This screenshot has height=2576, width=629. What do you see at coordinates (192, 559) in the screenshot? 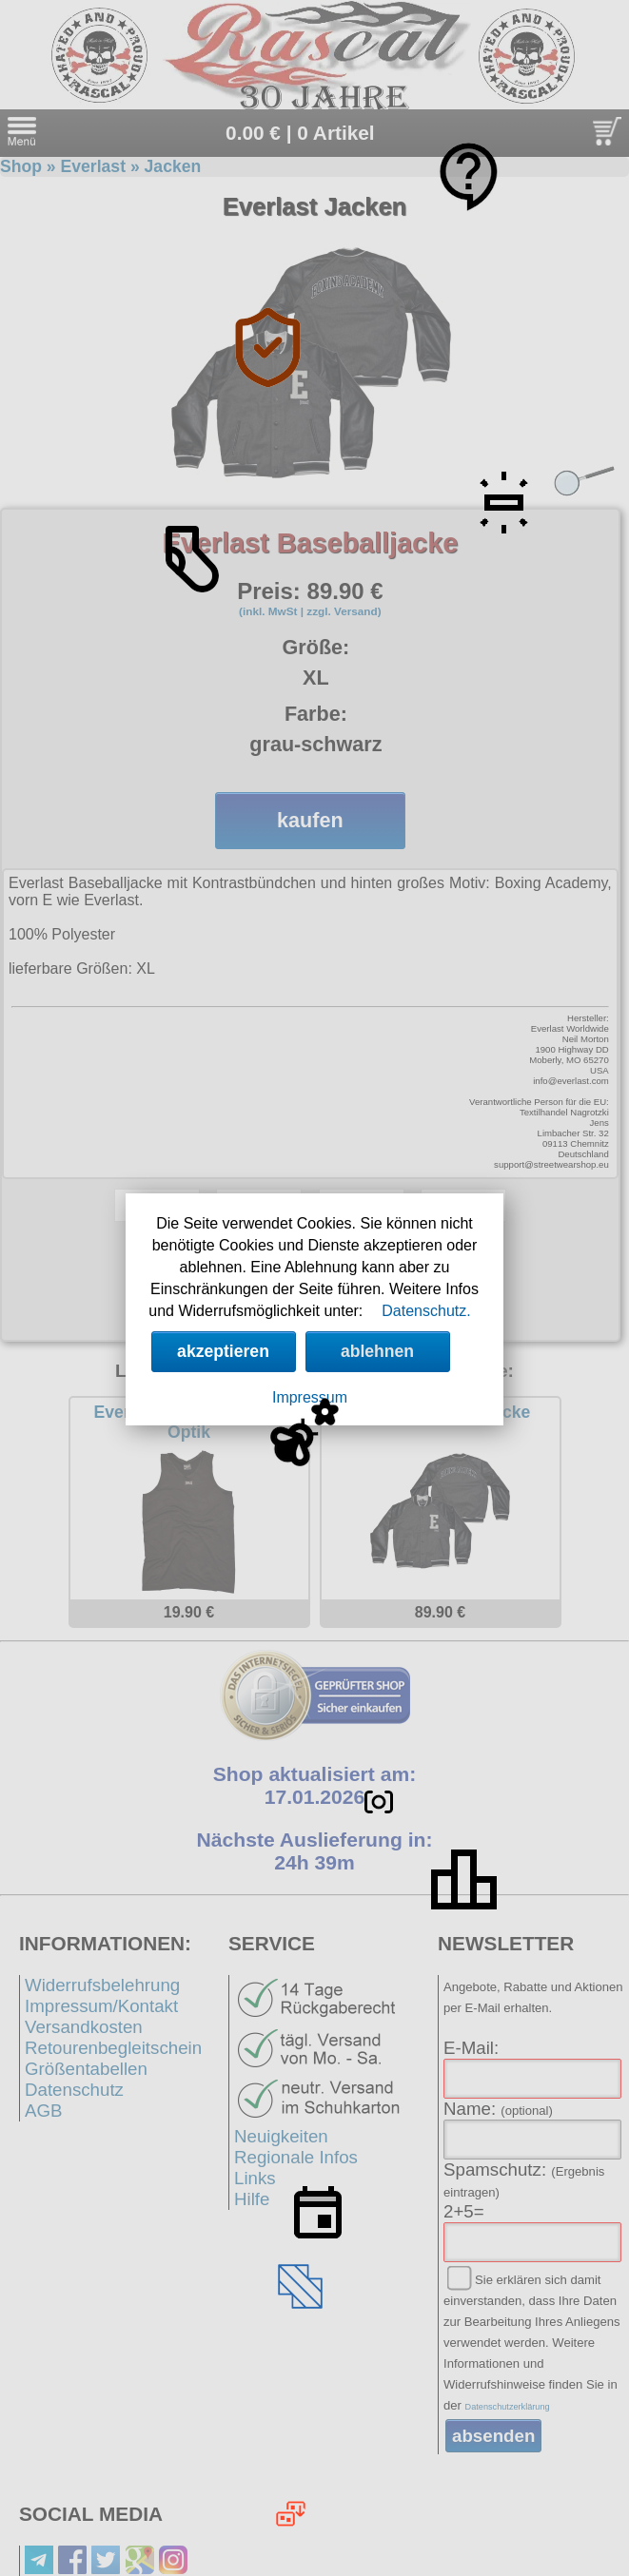
I see `view clothing or apparel category` at bounding box center [192, 559].